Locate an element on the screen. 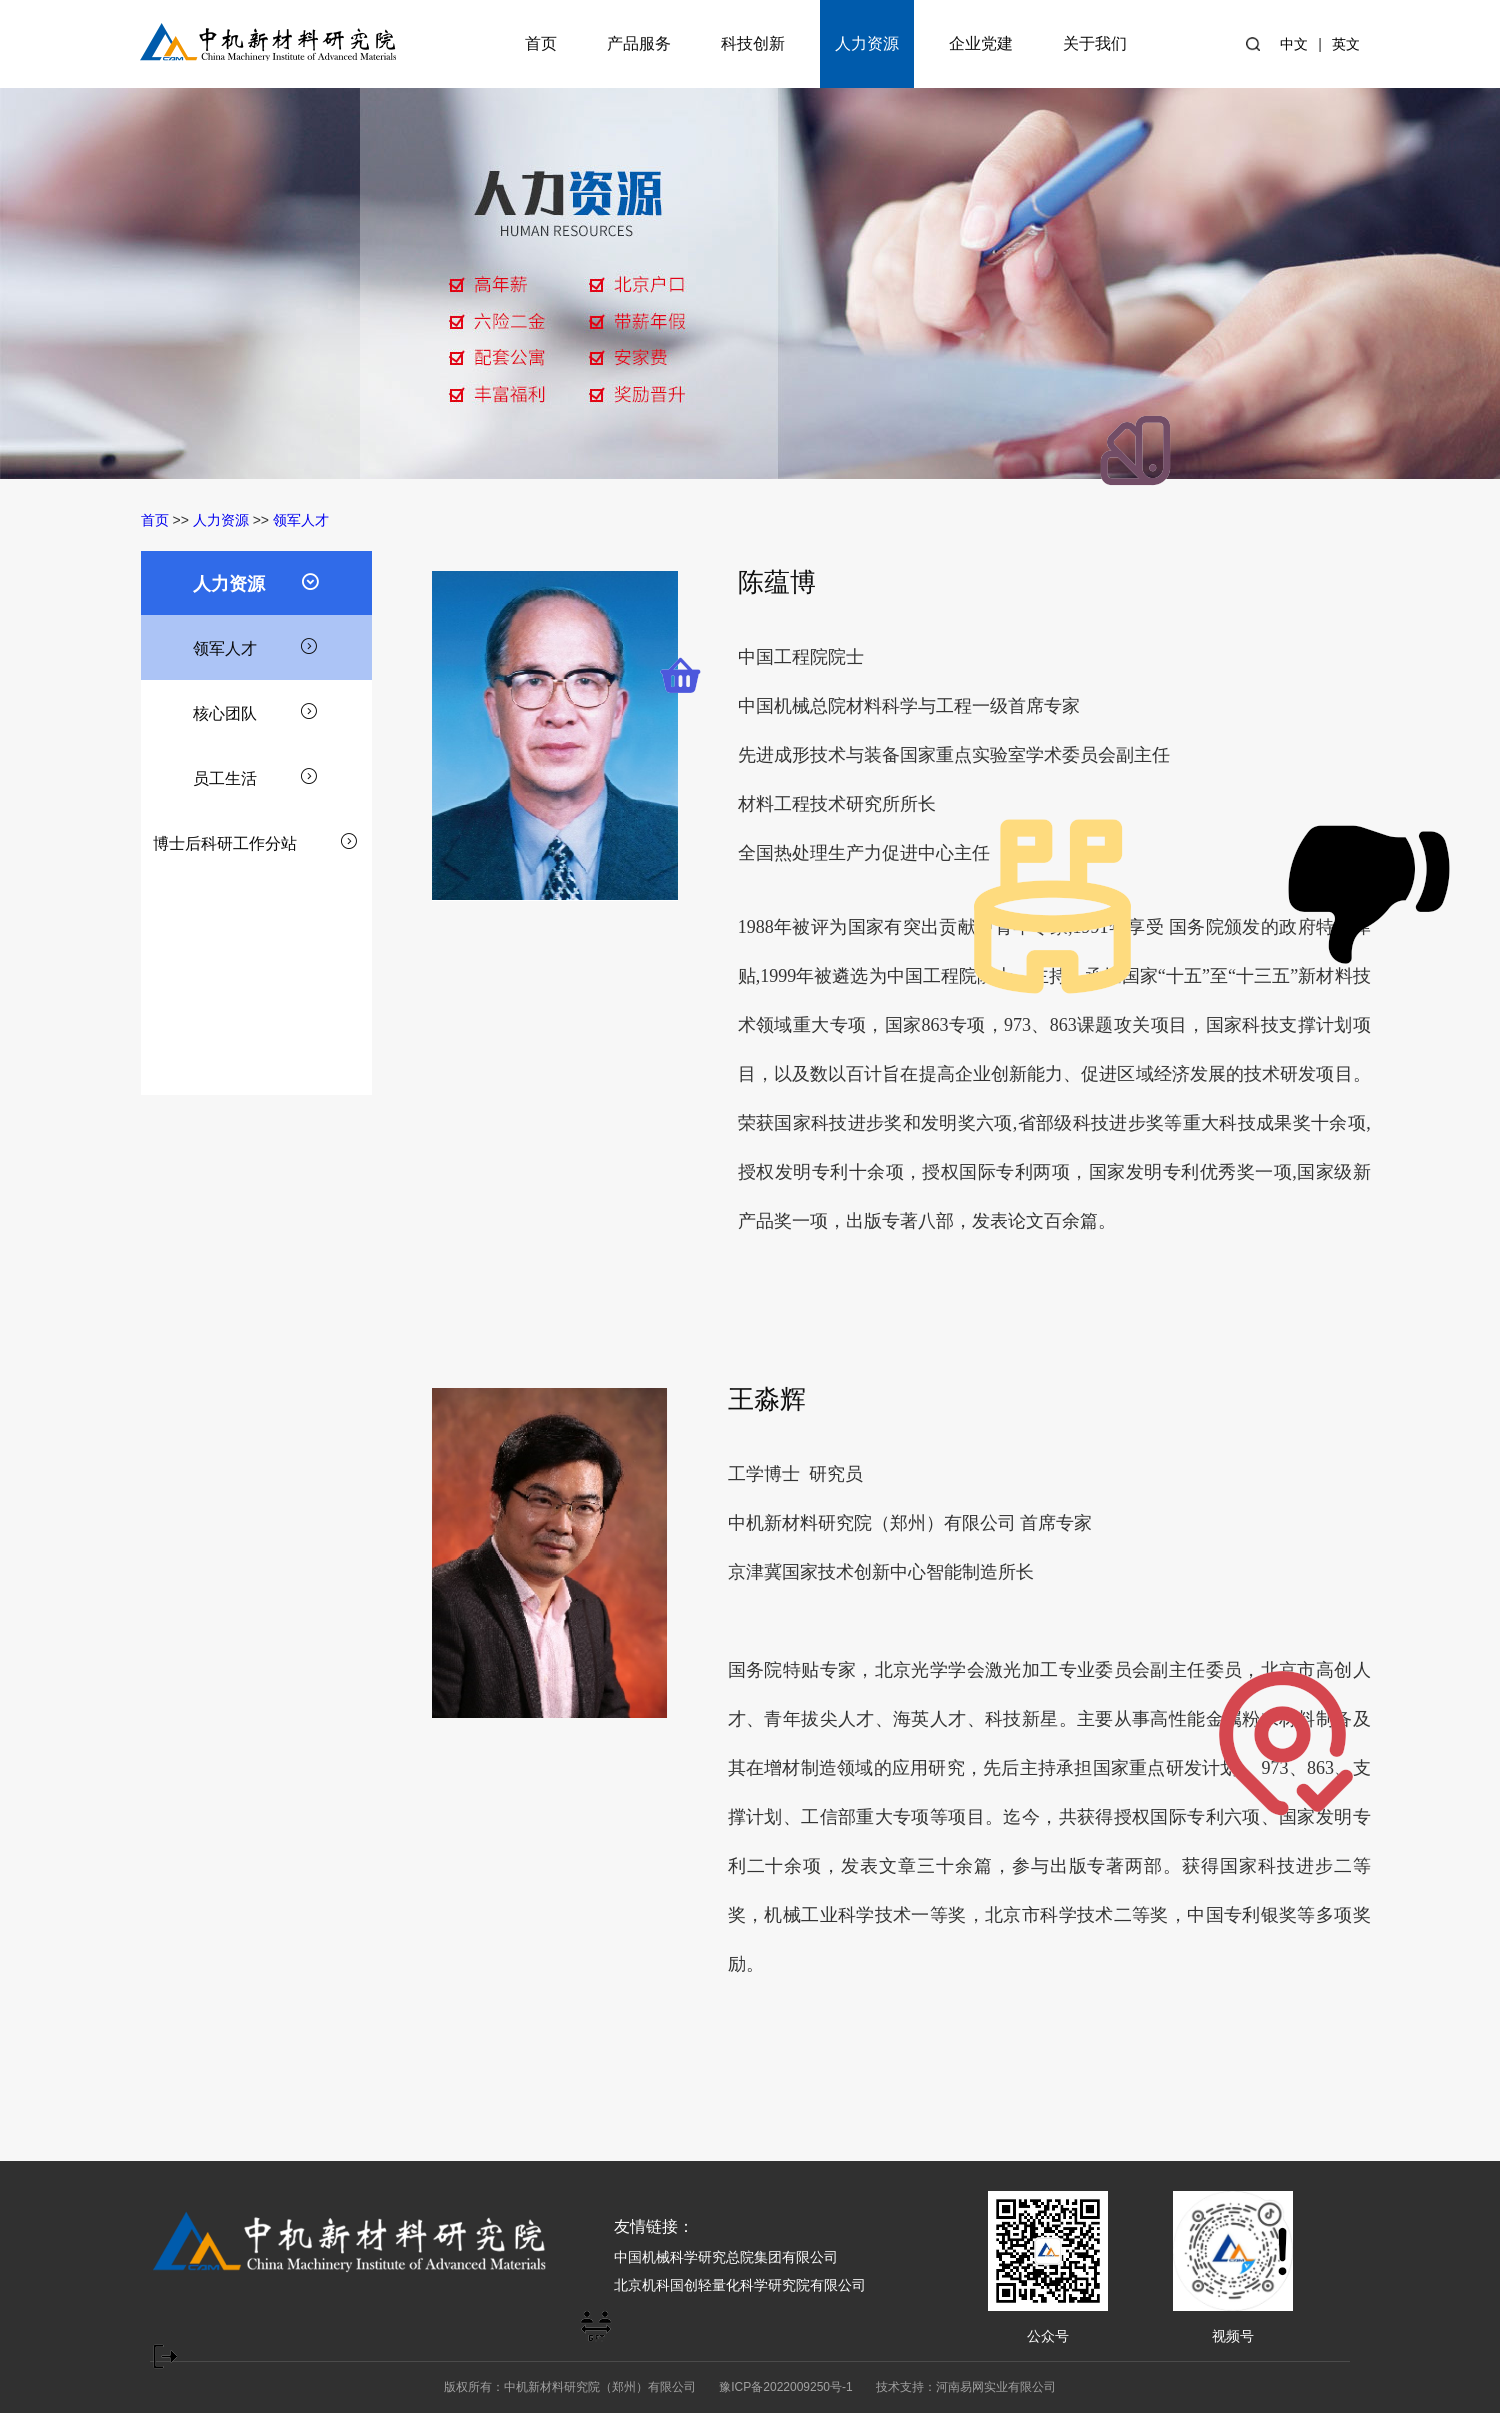  select a color from the palette is located at coordinates (1135, 450).